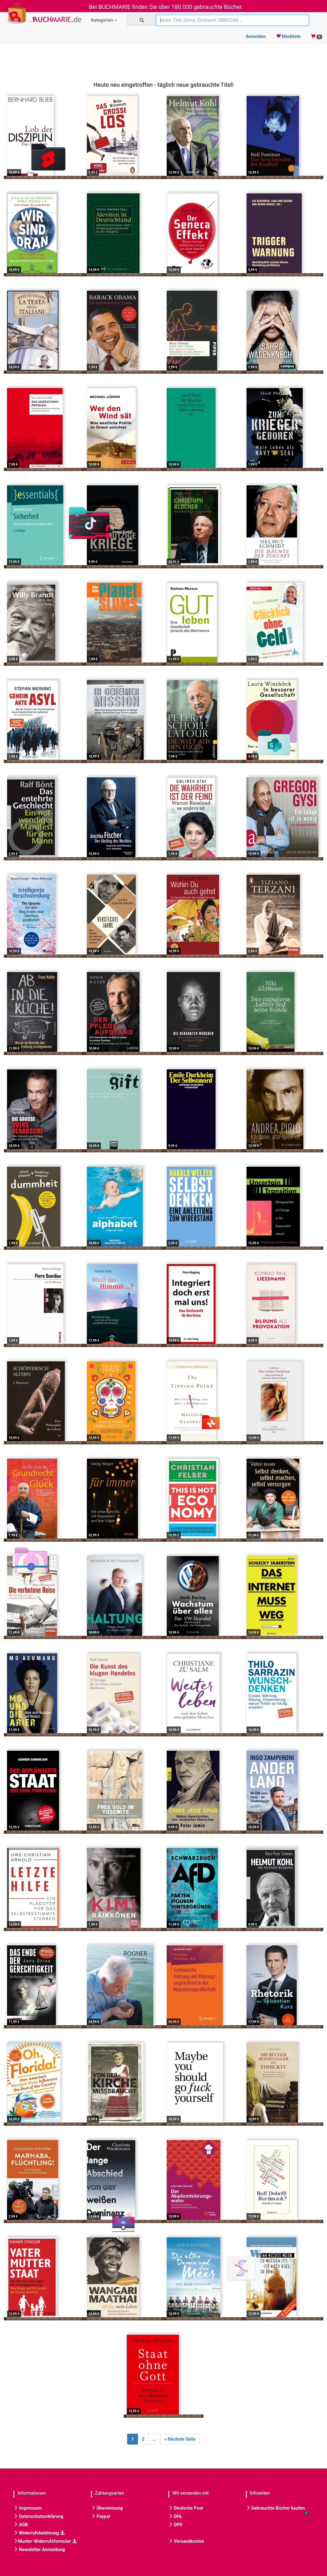 The height and width of the screenshot is (2576, 327). I want to click on open MariaDB database files folder, so click(306, 2513).